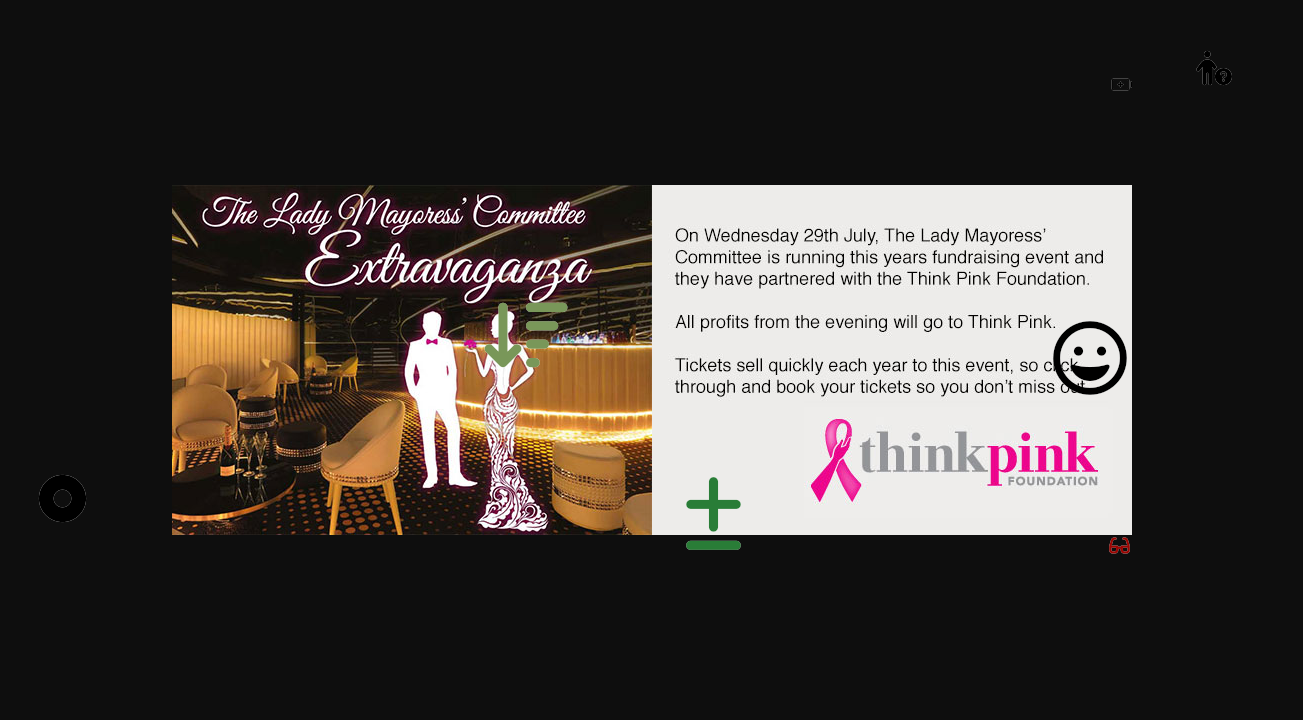 The height and width of the screenshot is (720, 1303). Describe the element at coordinates (713, 513) in the screenshot. I see `toggle between adding and subtracting values` at that location.